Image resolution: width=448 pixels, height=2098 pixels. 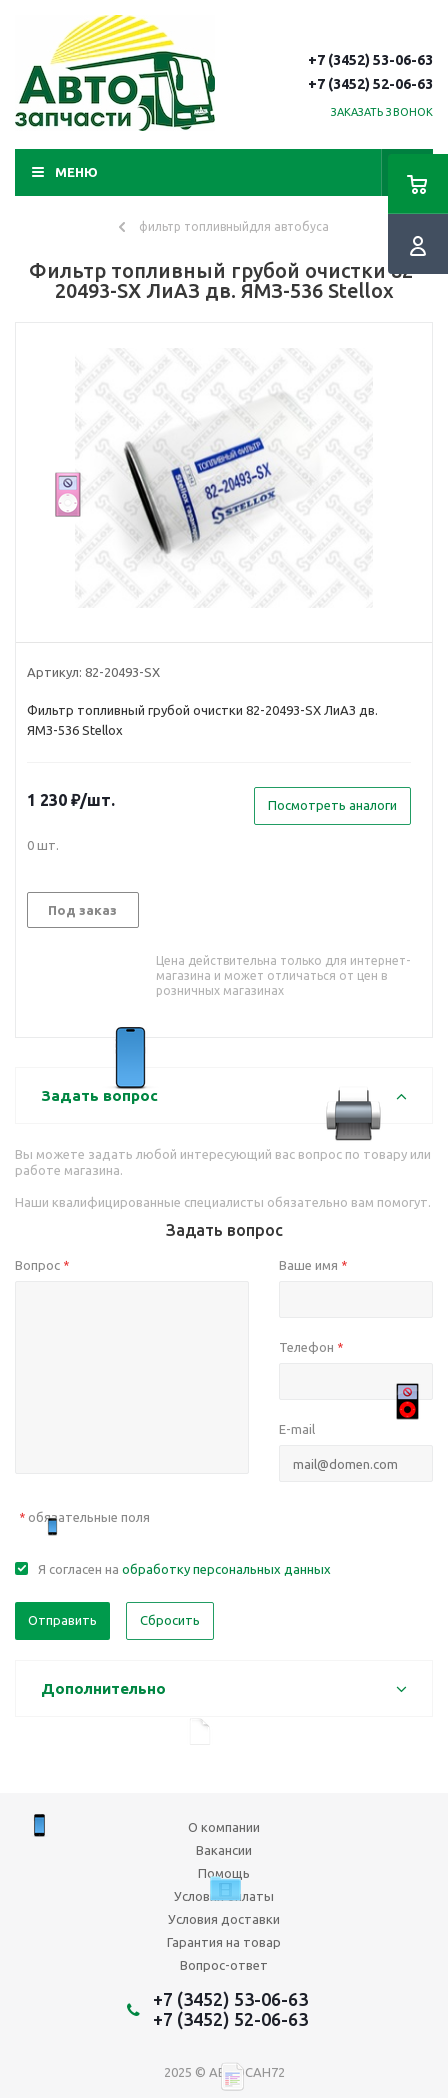 What do you see at coordinates (130, 1058) in the screenshot?
I see `iPhone 15 Pro device icon` at bounding box center [130, 1058].